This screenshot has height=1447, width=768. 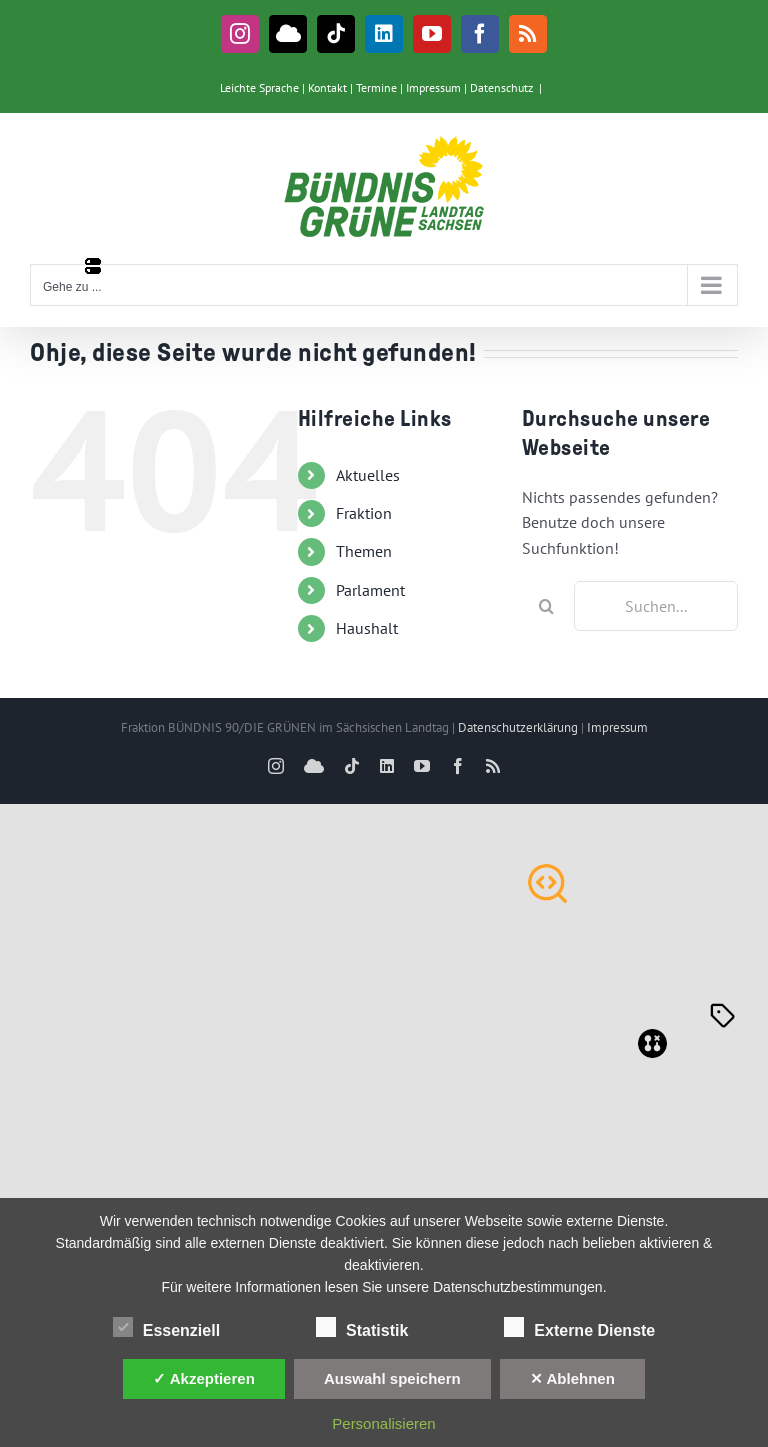 I want to click on indicates a closed pull request in your activity feed, so click(x=652, y=1043).